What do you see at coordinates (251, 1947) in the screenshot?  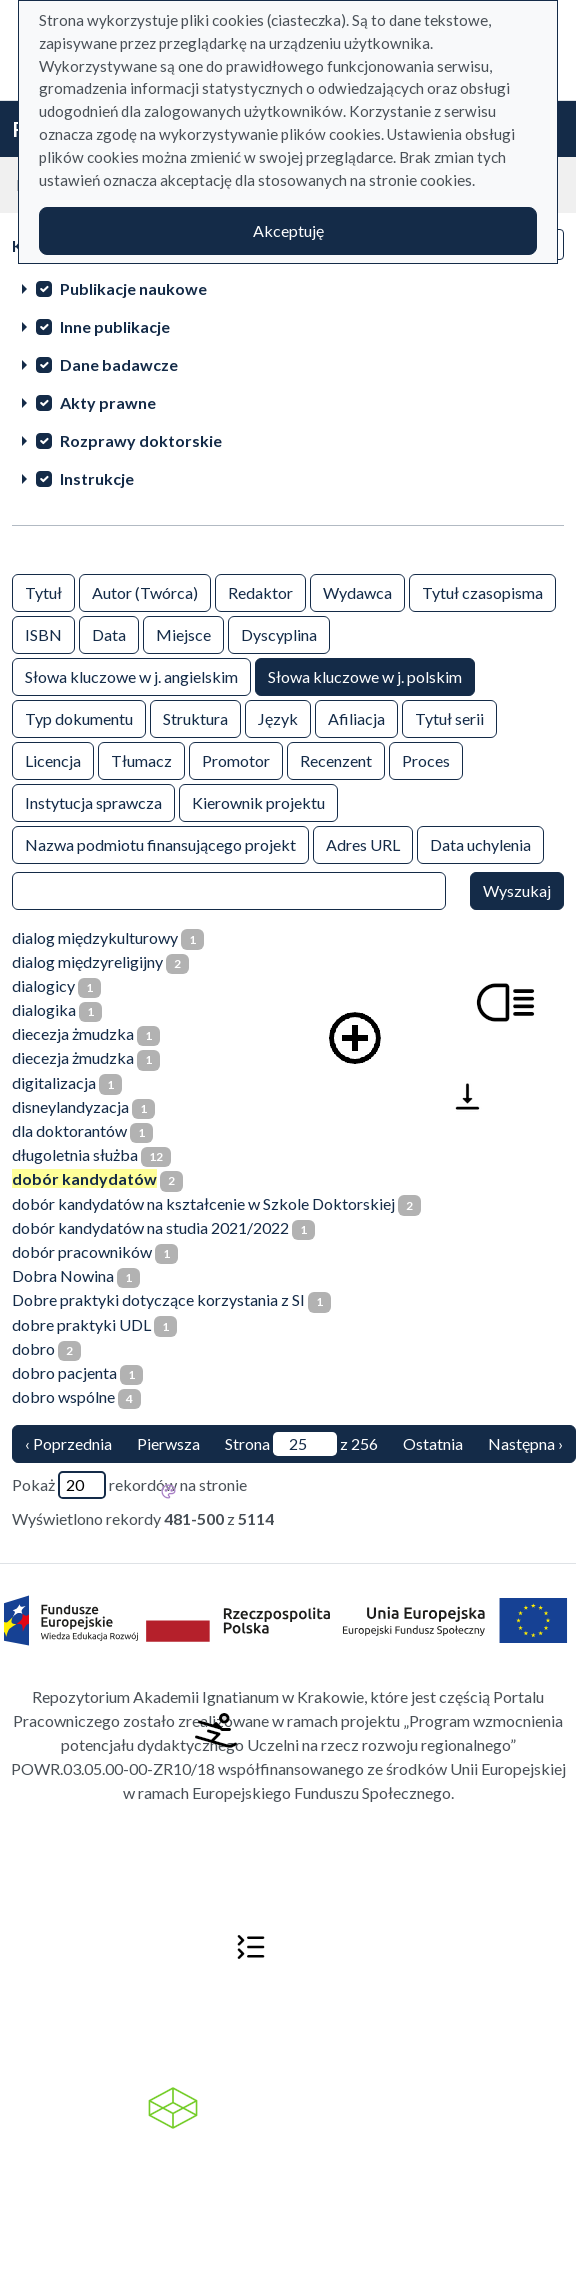 I see `collapse or minimize list items` at bounding box center [251, 1947].